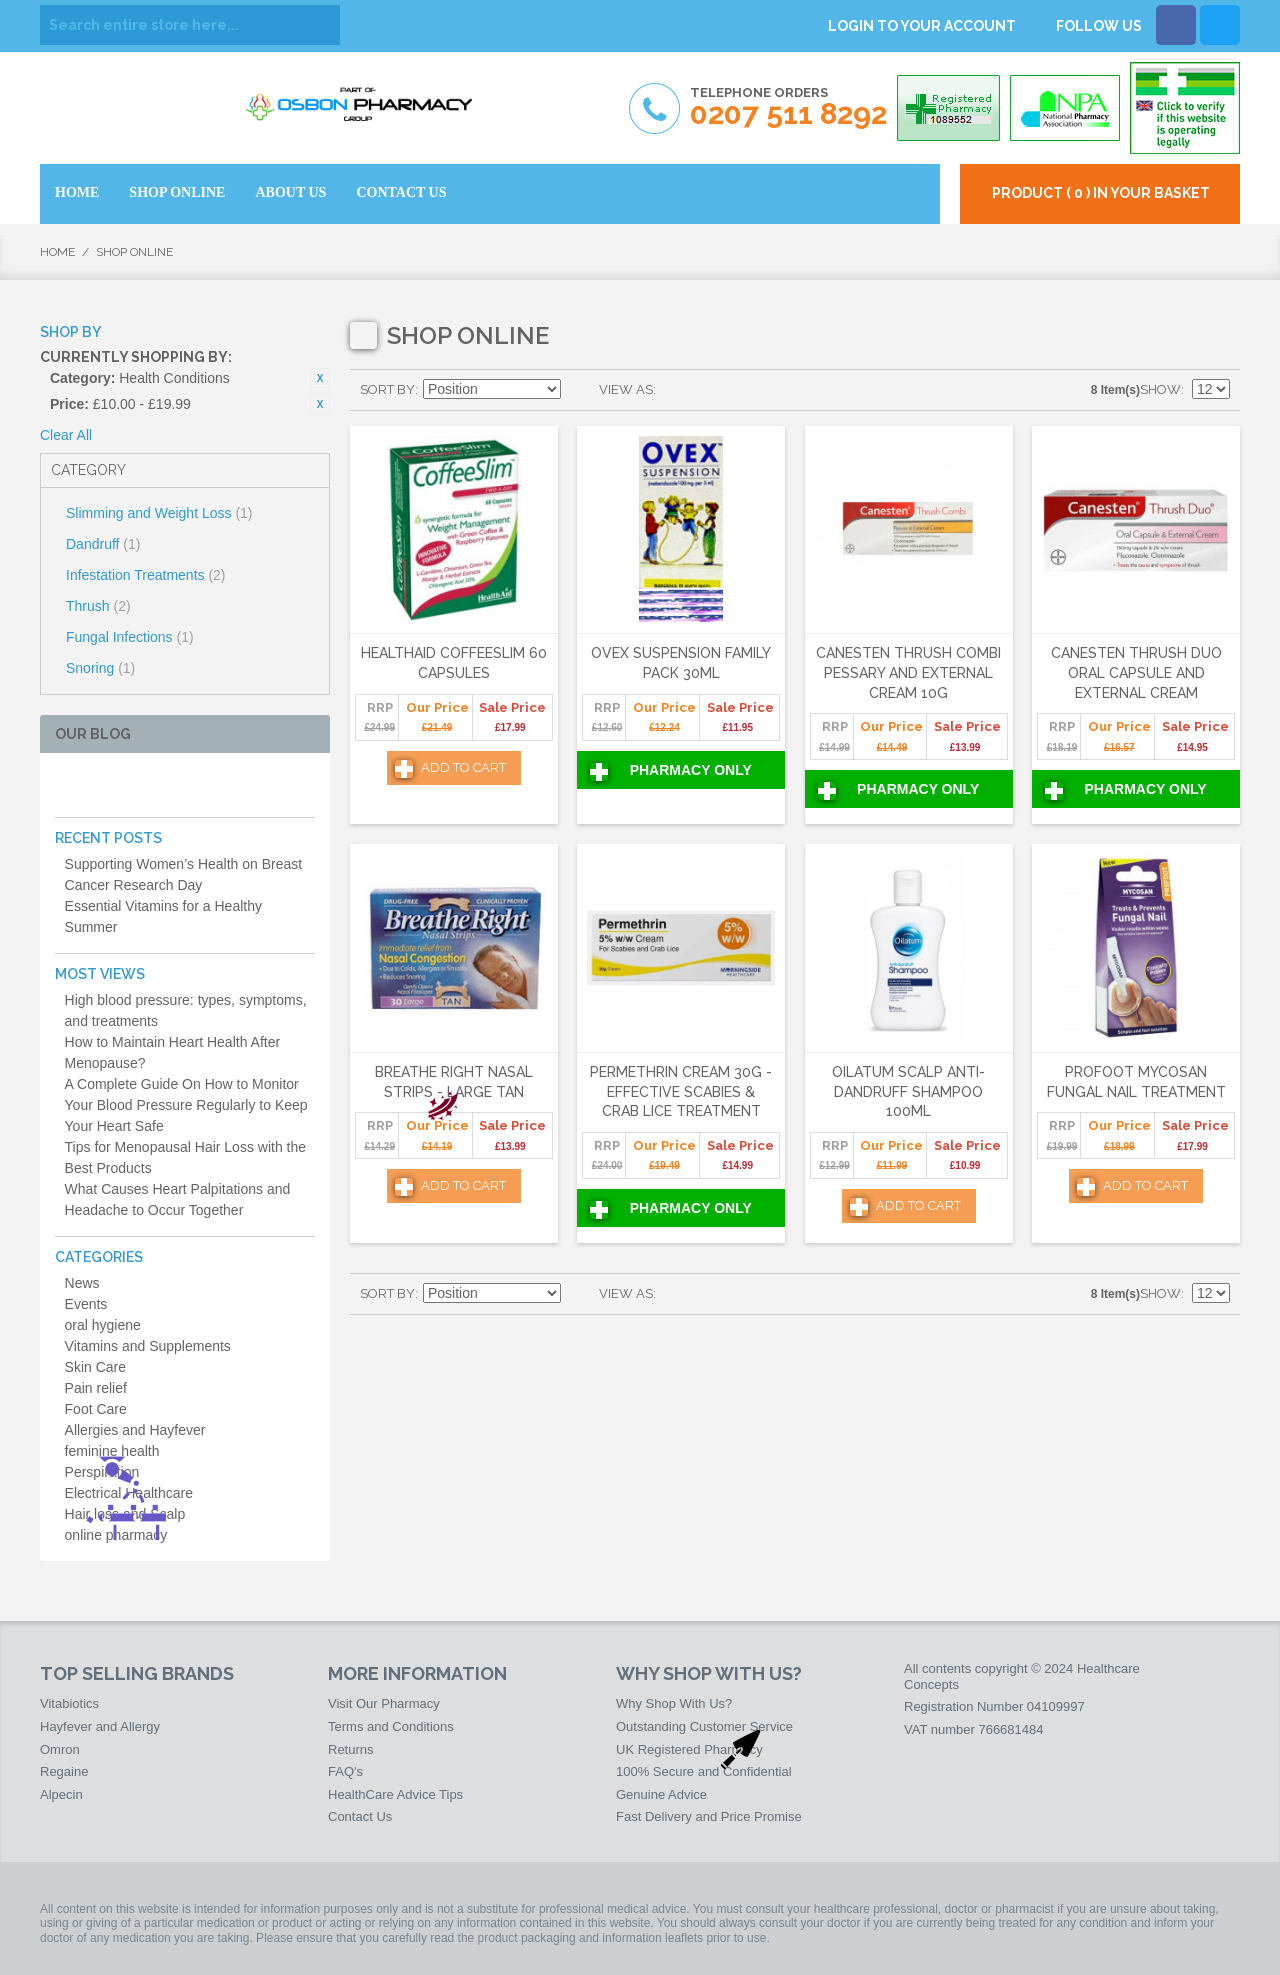 The width and height of the screenshot is (1280, 1975). Describe the element at coordinates (443, 1106) in the screenshot. I see `equip or select a magical sword weapon` at that location.